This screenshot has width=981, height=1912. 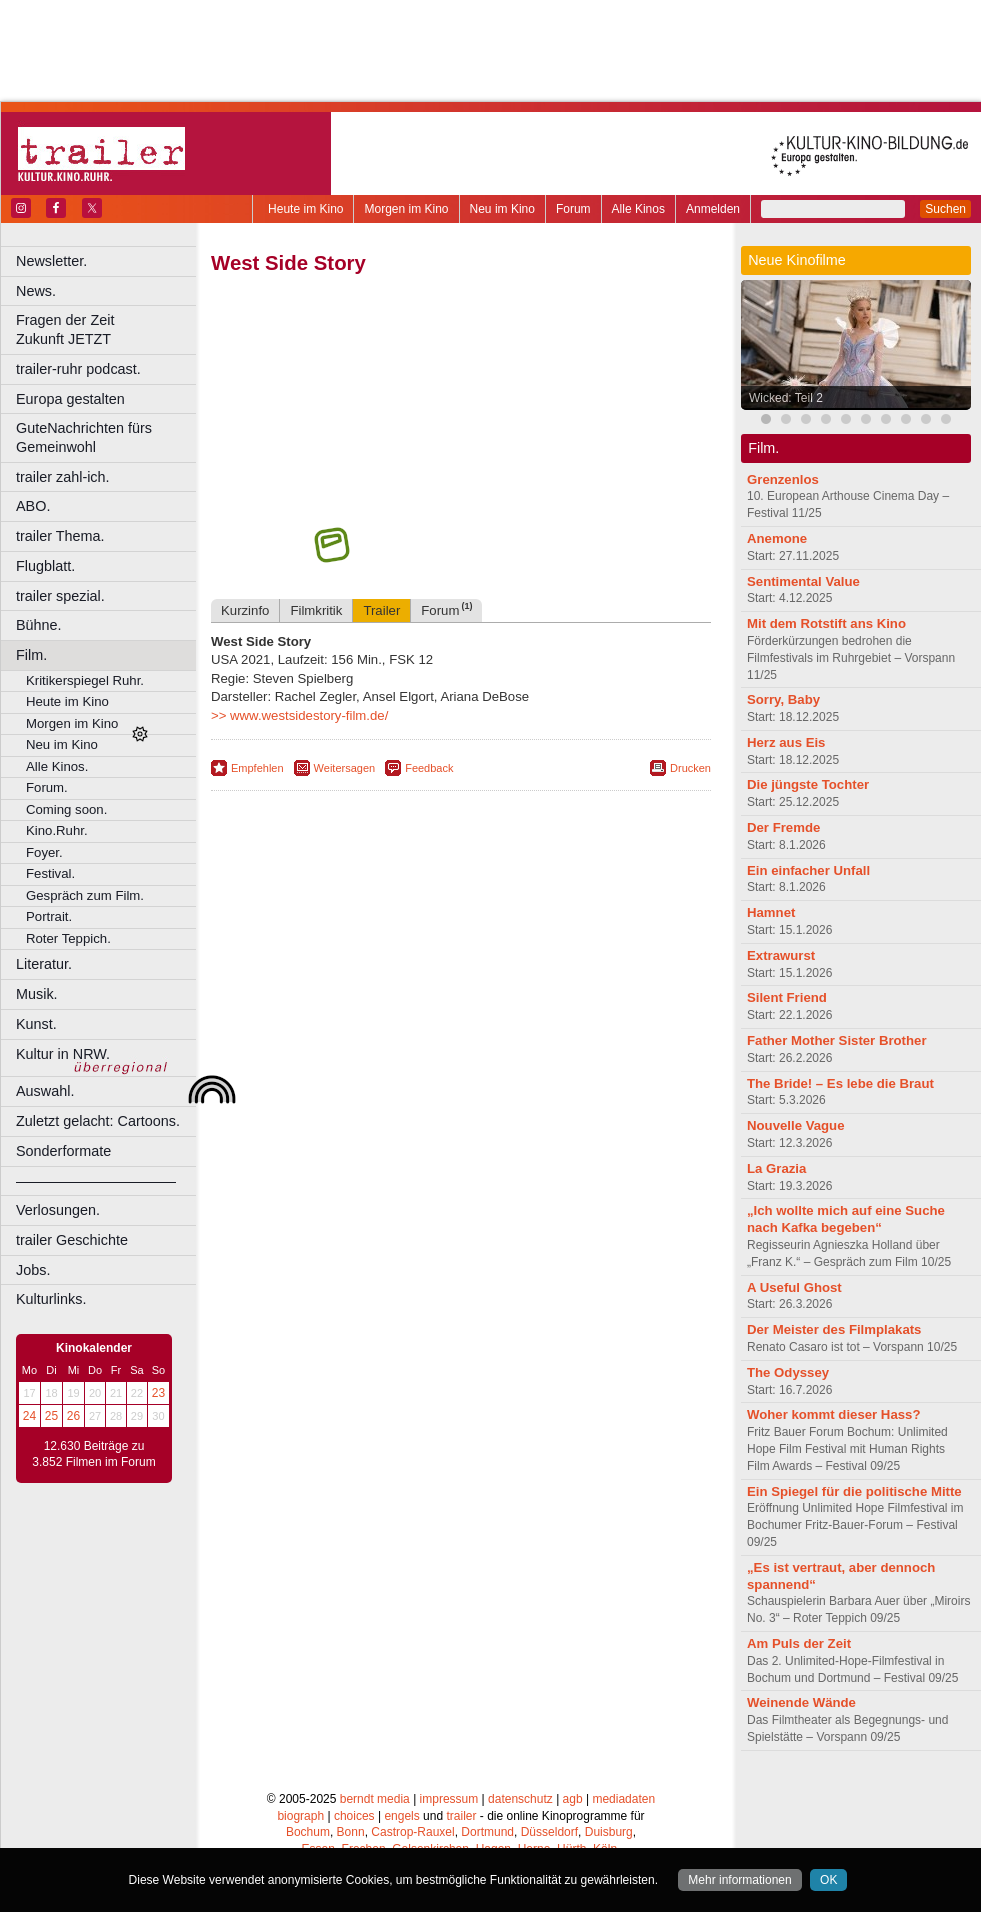 I want to click on toggle light mode or bright theme, so click(x=140, y=734).